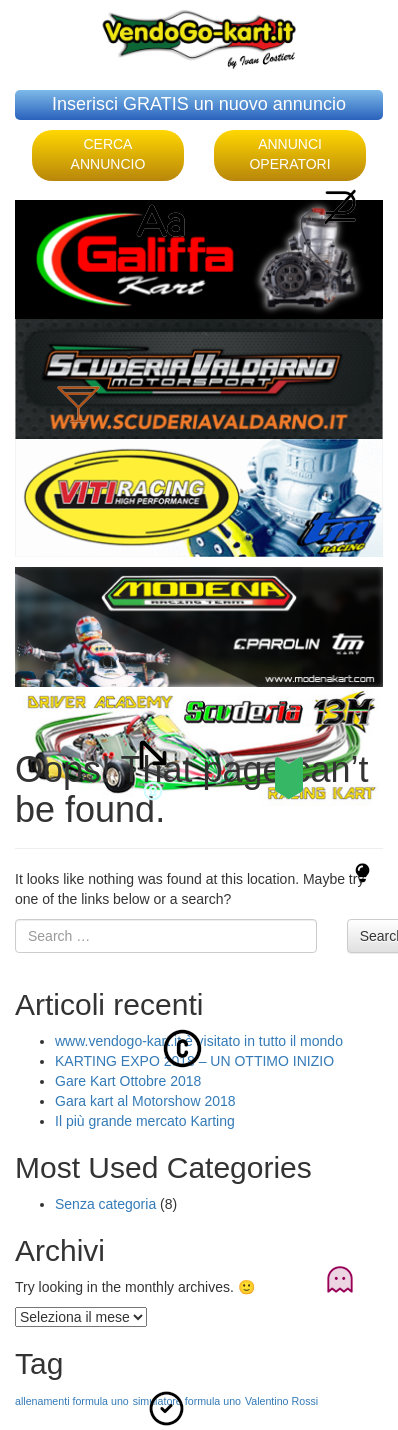  I want to click on access secure or locked content, so click(153, 791).